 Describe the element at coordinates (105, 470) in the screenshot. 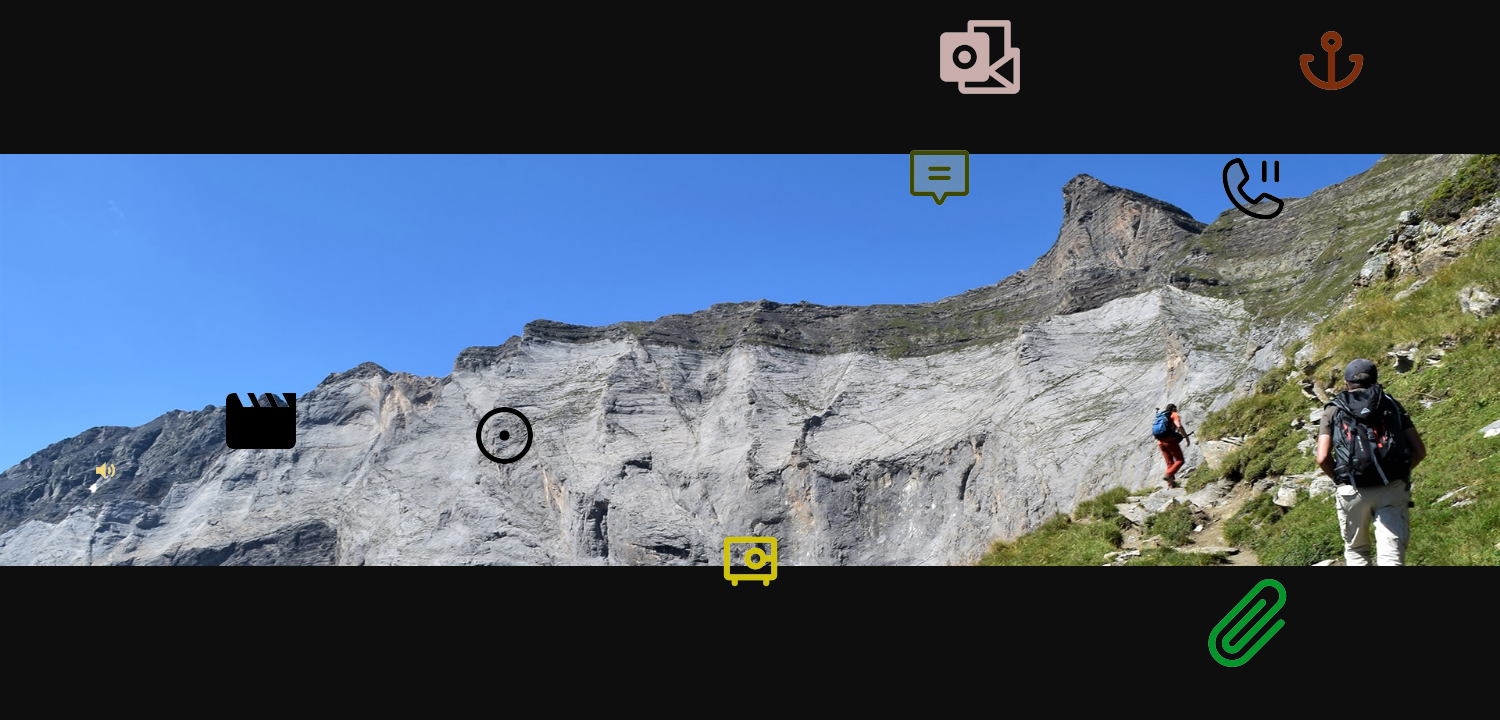

I see `increase audio volume` at that location.